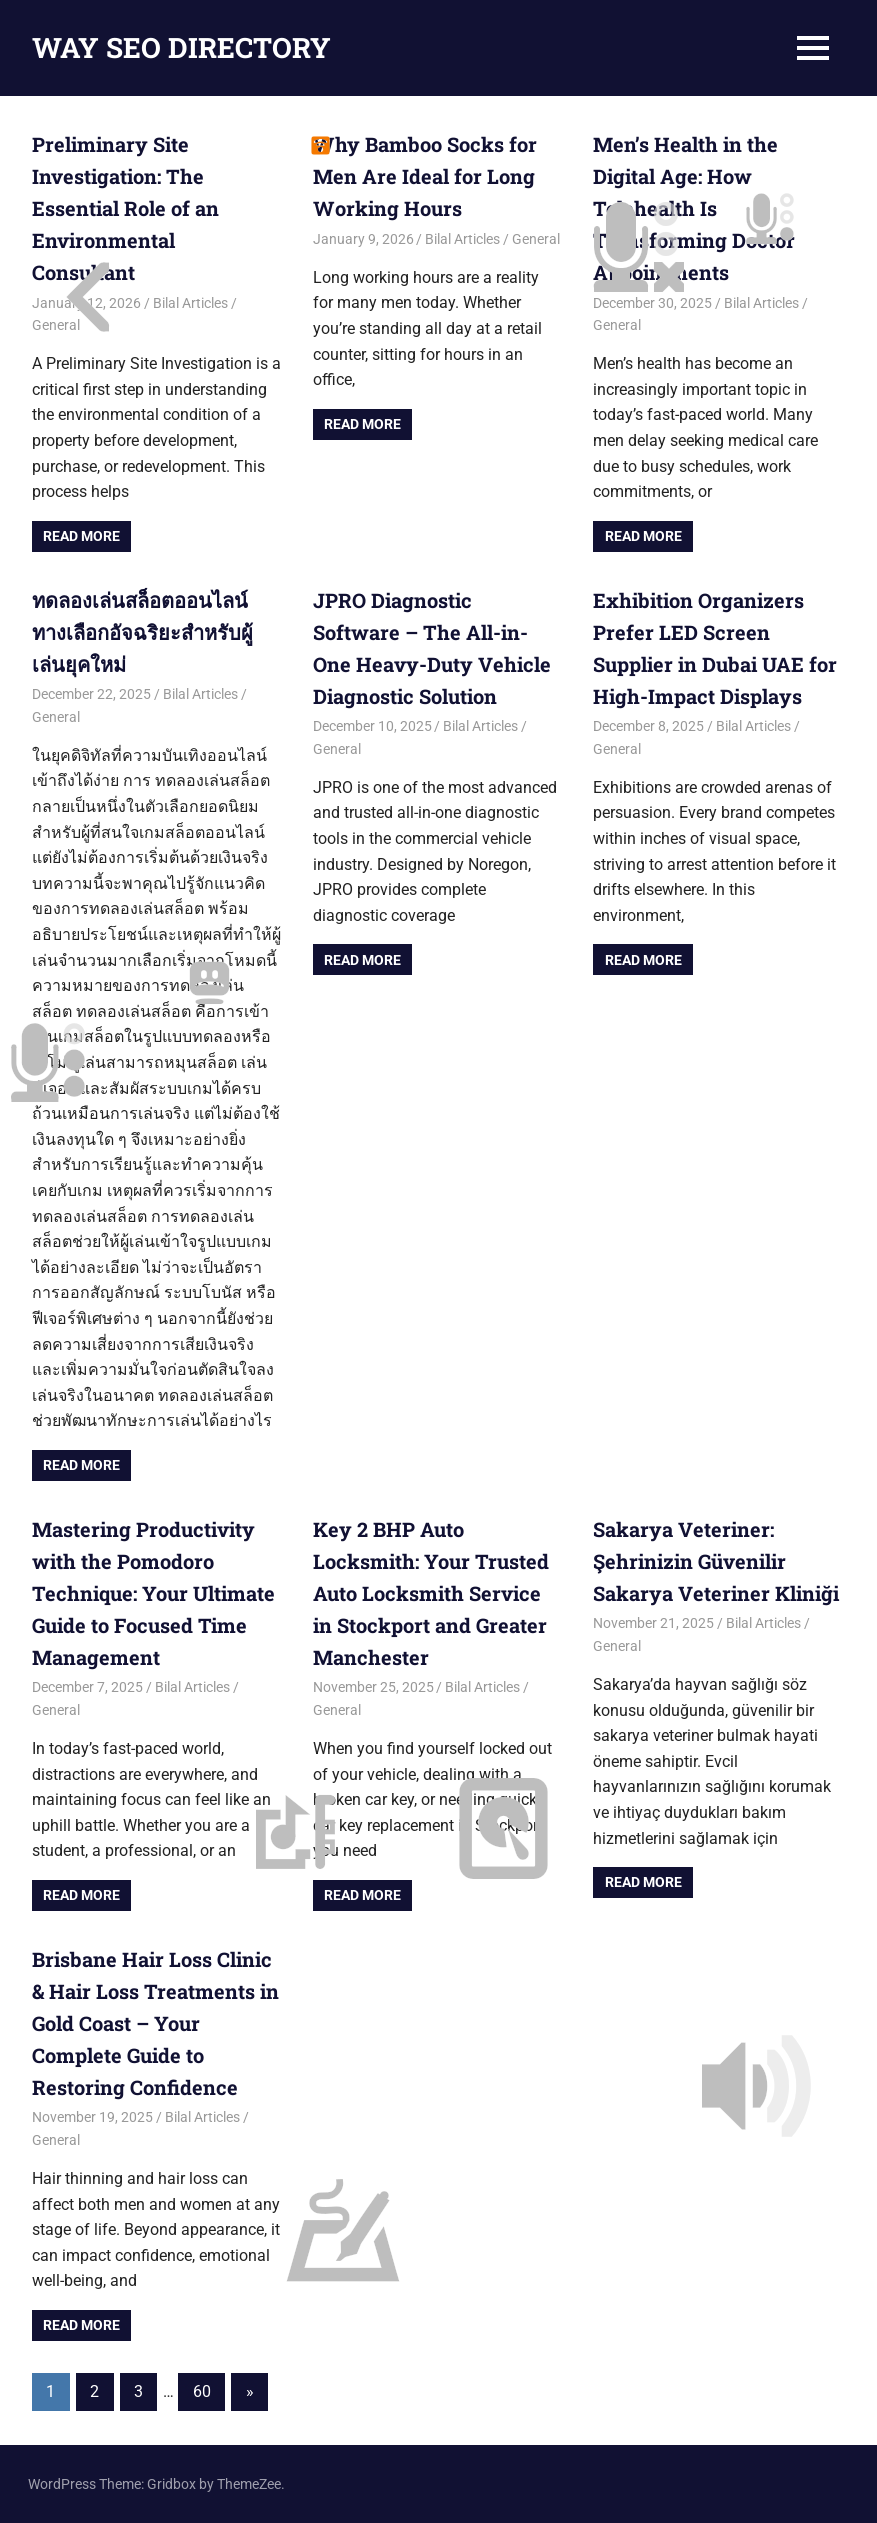 This screenshot has width=877, height=2523. Describe the element at coordinates (770, 217) in the screenshot. I see `indicates microphone input level is set to low` at that location.